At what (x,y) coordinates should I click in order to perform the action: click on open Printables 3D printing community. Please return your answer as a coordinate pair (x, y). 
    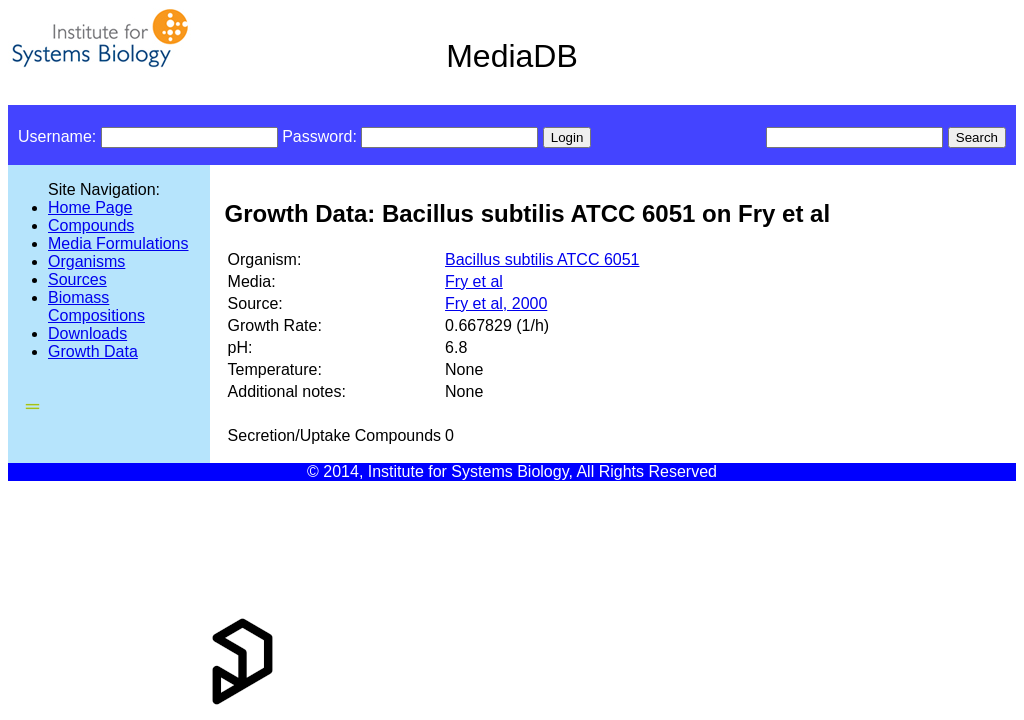
    Looking at the image, I should click on (242, 661).